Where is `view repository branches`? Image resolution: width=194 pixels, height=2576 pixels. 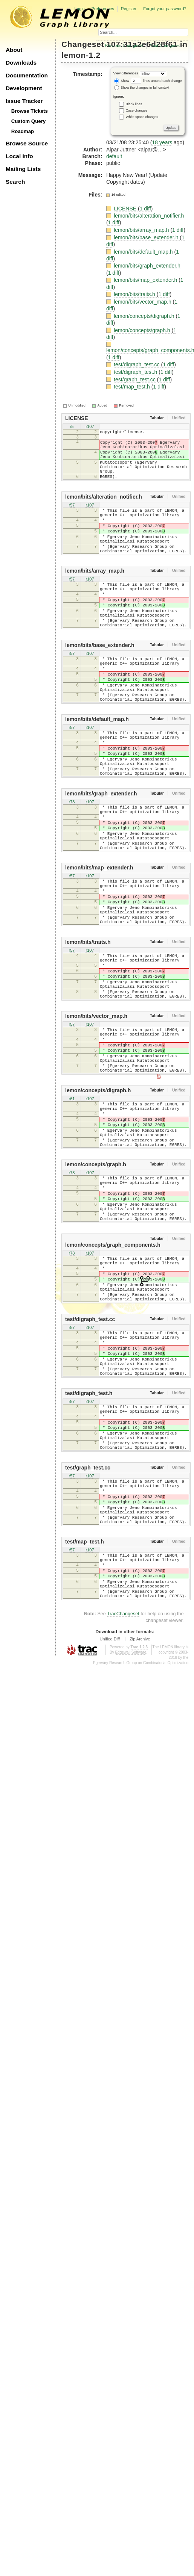 view repository branches is located at coordinates (144, 1281).